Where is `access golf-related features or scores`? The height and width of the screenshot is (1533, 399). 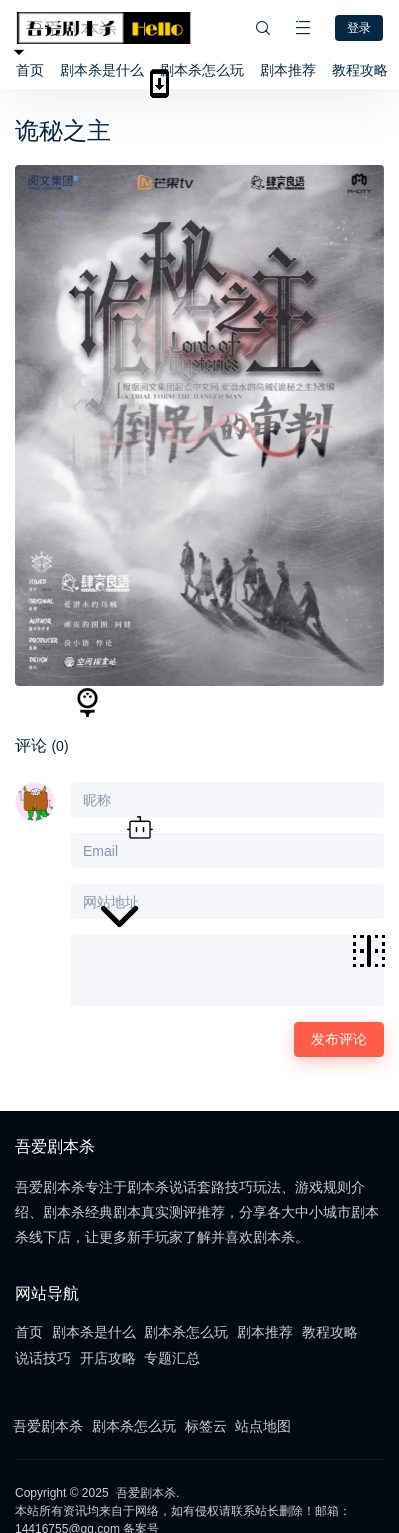 access golf-related features or scores is located at coordinates (87, 702).